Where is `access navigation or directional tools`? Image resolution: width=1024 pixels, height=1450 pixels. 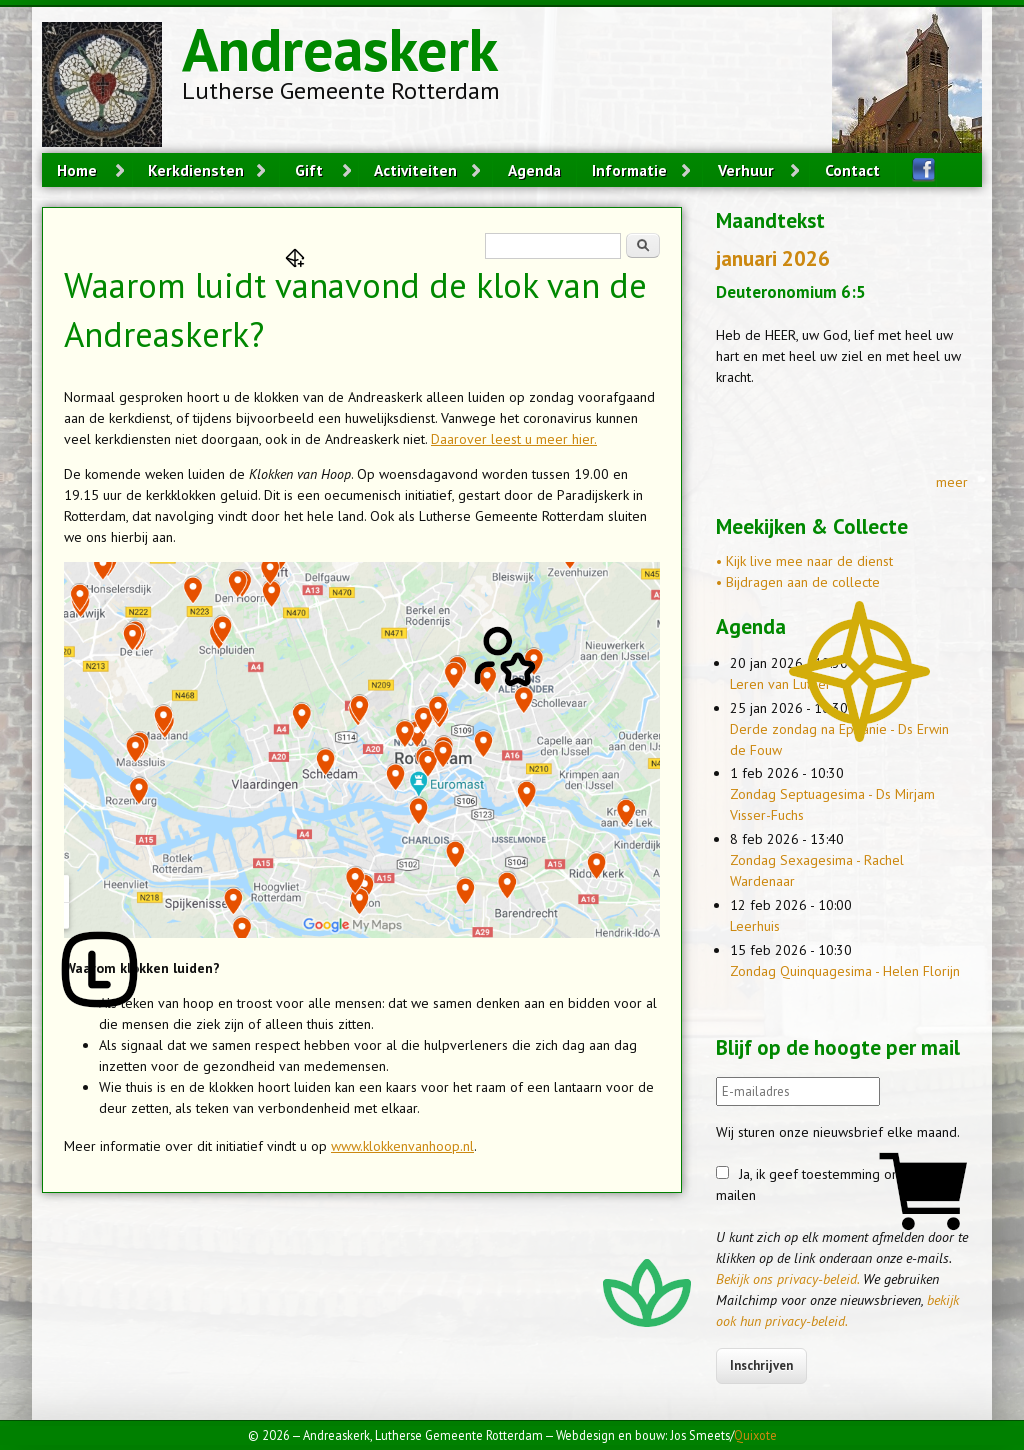
access navigation or directional tools is located at coordinates (859, 671).